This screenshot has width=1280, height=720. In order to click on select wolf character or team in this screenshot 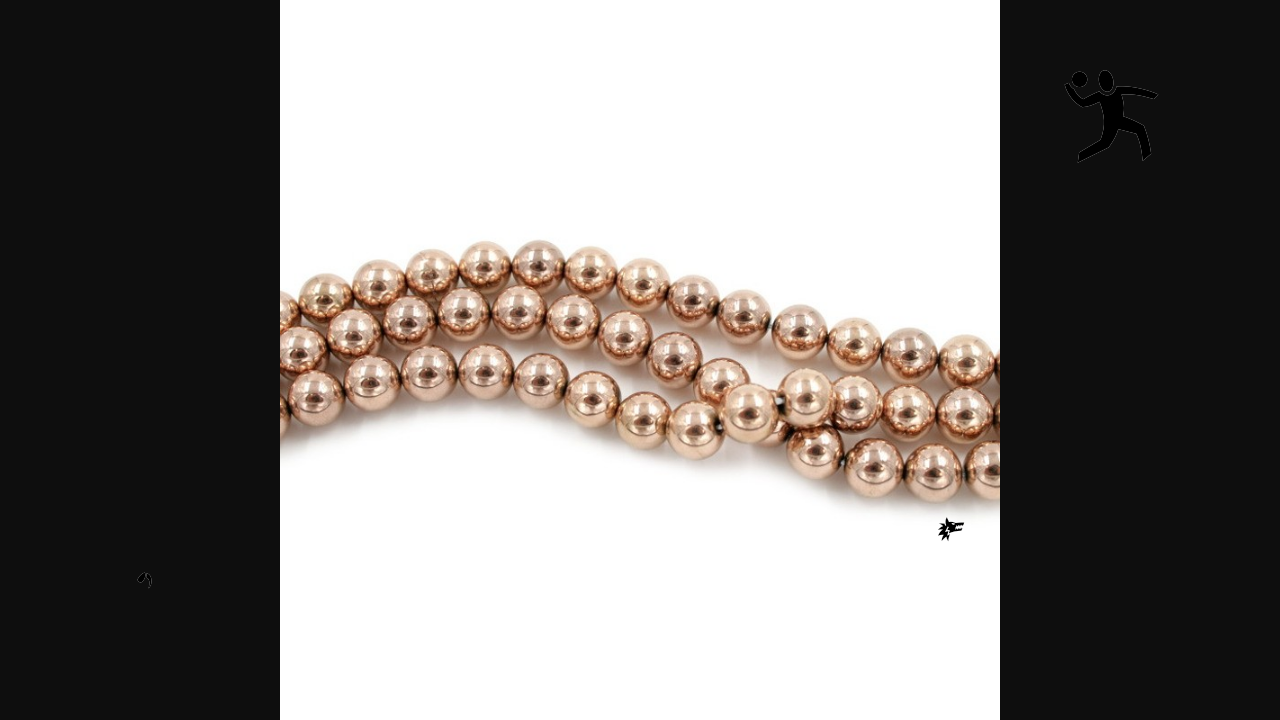, I will do `click(951, 529)`.